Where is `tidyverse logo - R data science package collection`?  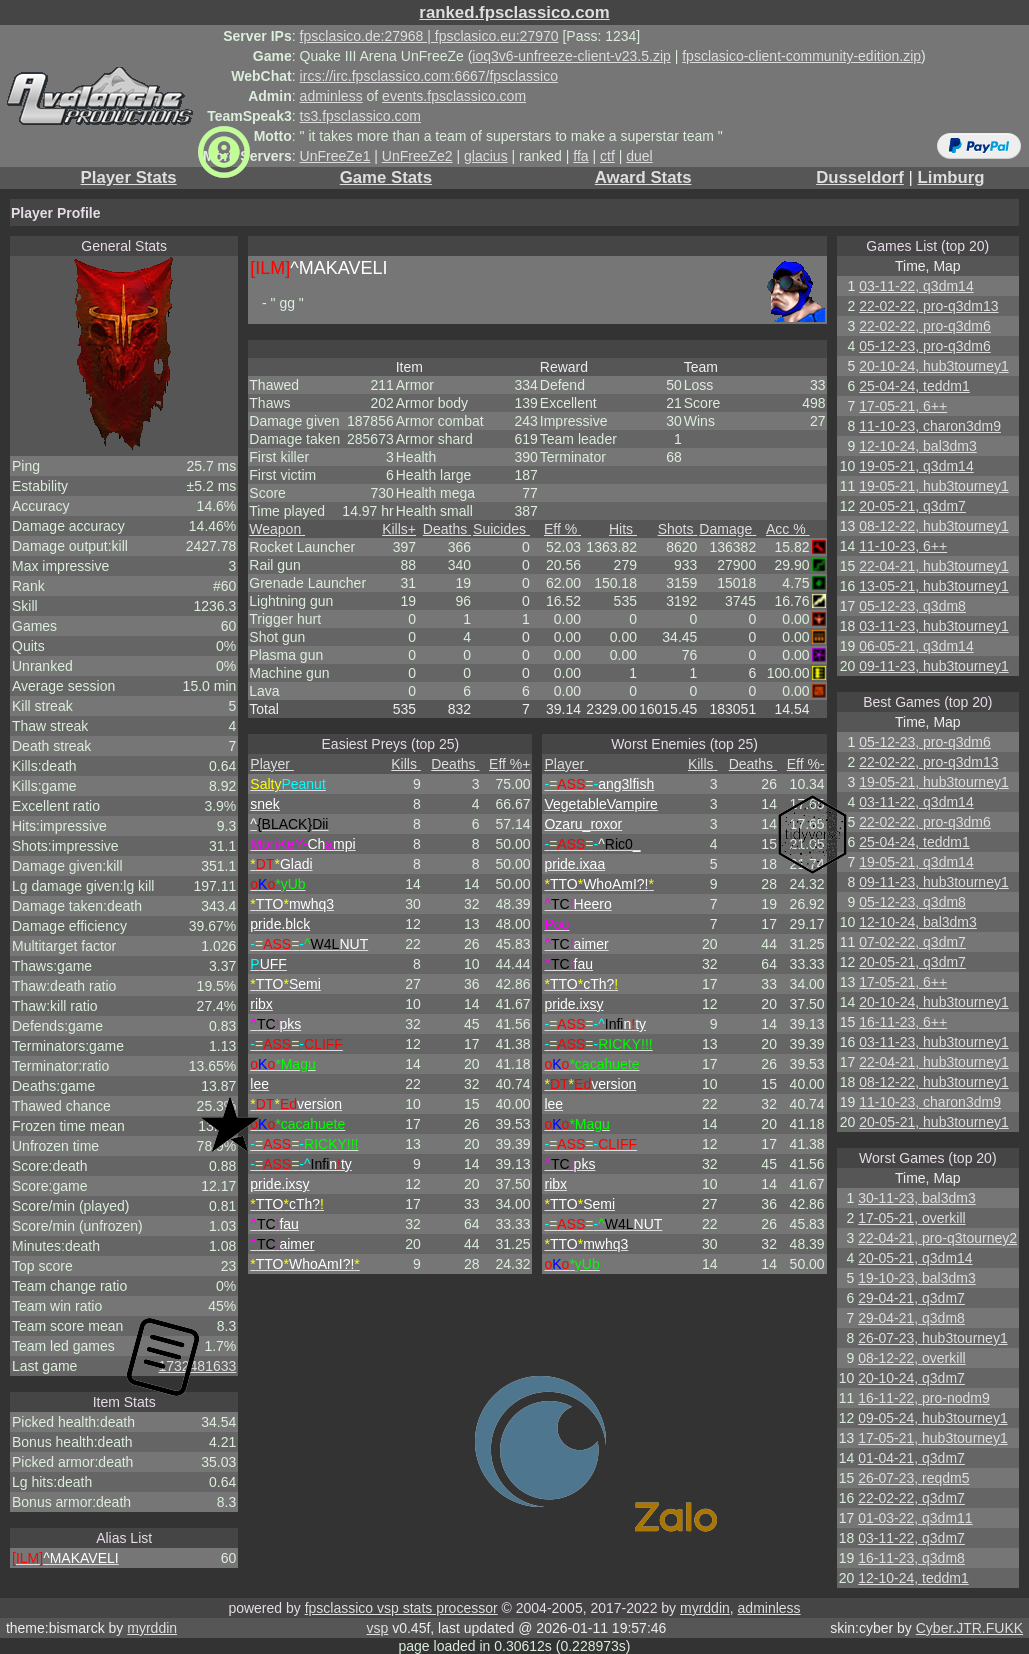 tidyverse logo - R data science package collection is located at coordinates (812, 834).